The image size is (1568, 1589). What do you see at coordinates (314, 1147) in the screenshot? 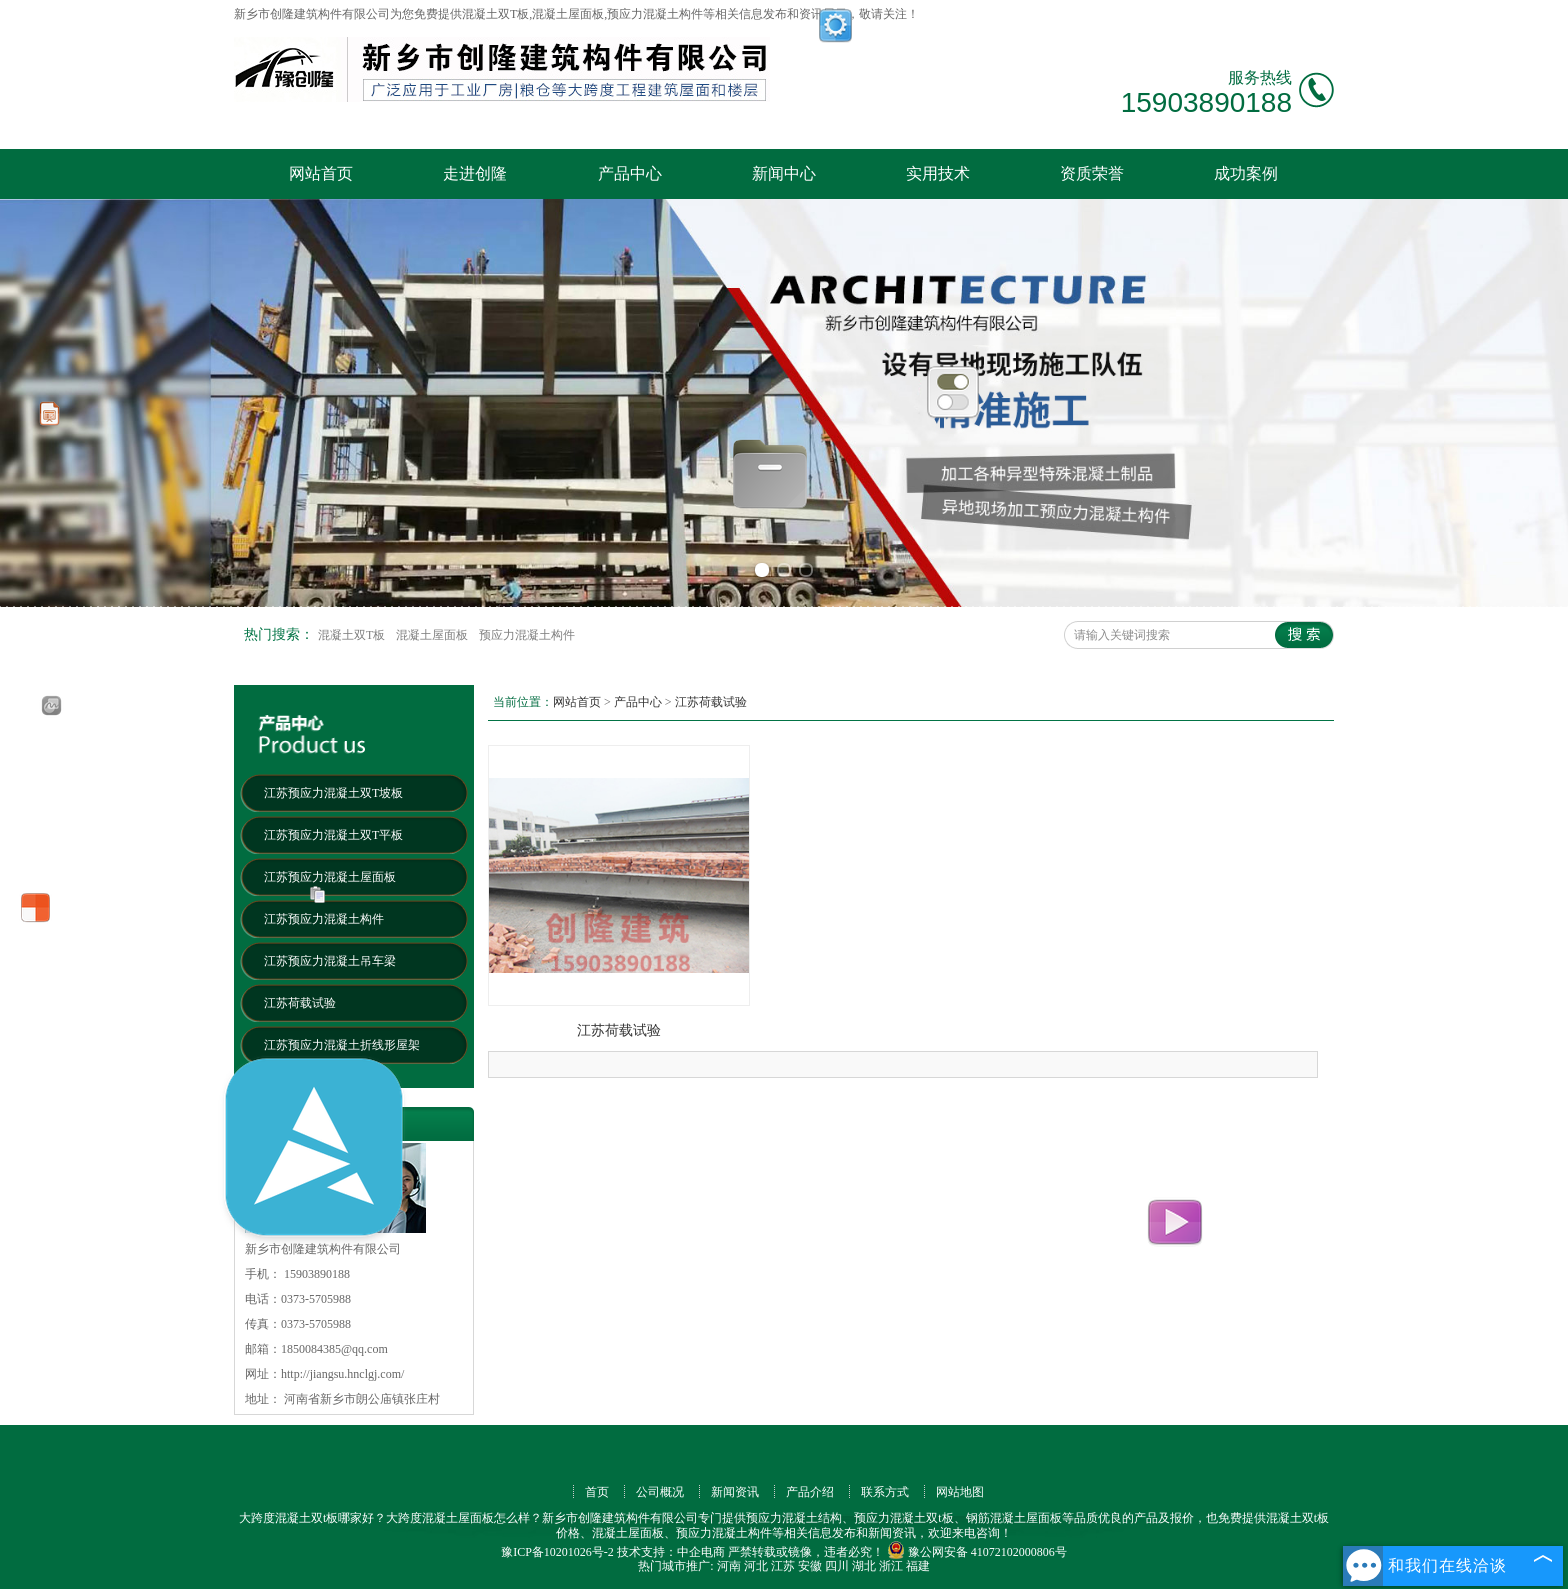
I see `launch the artix linux application` at bounding box center [314, 1147].